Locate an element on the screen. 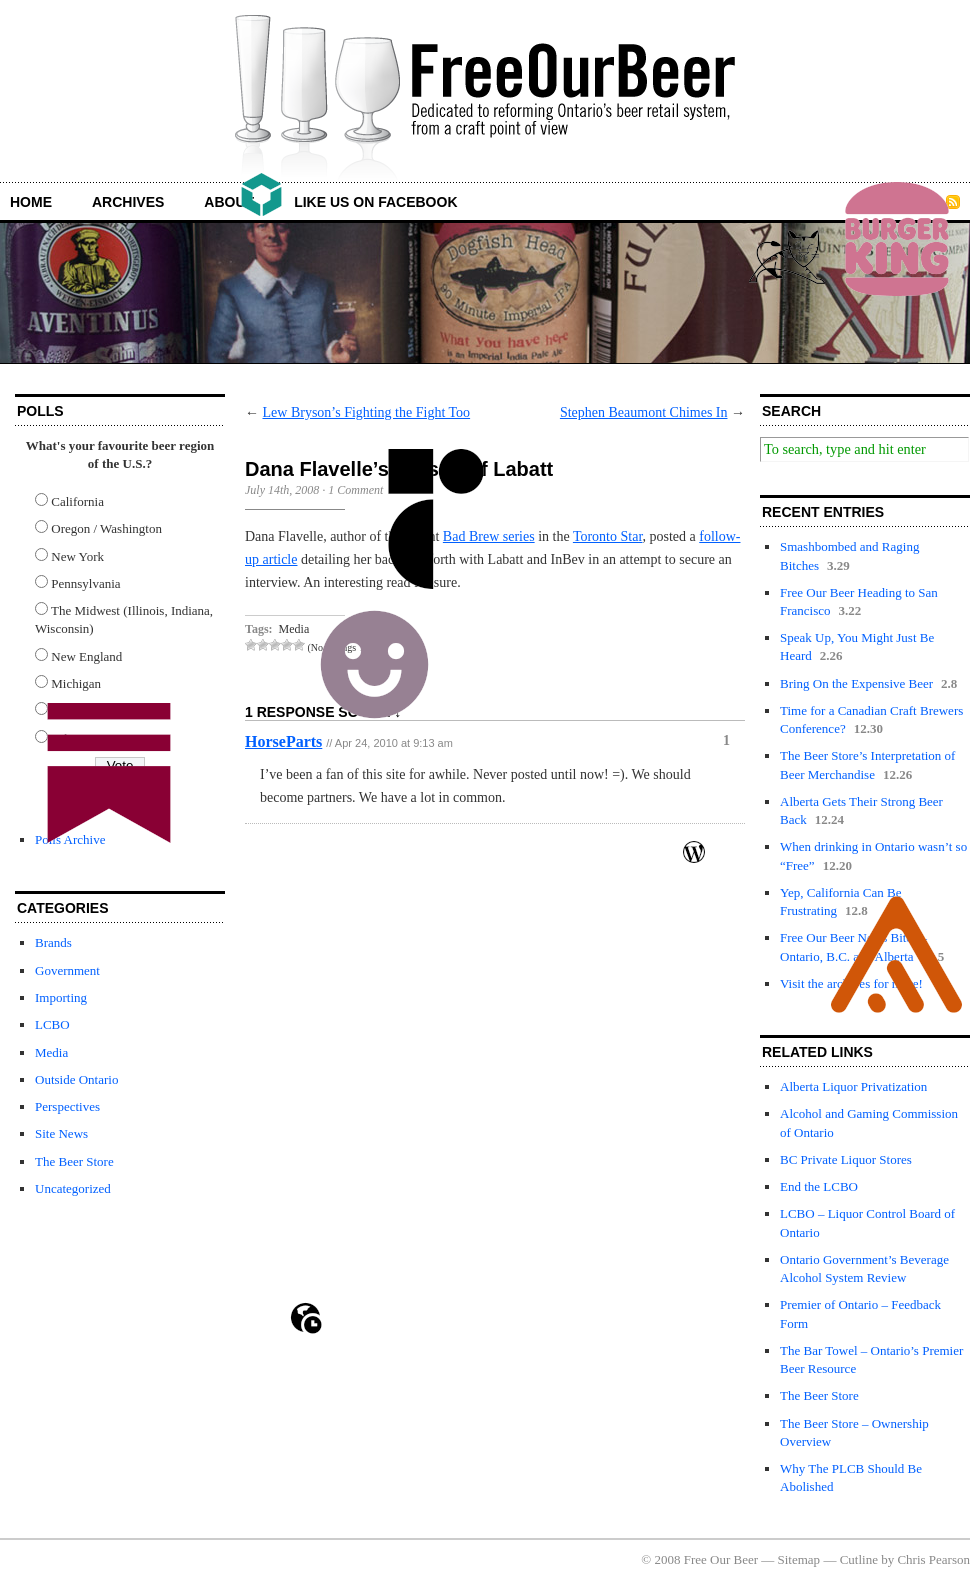 This screenshot has width=970, height=1580. visit builtbybit marketplace is located at coordinates (261, 194).